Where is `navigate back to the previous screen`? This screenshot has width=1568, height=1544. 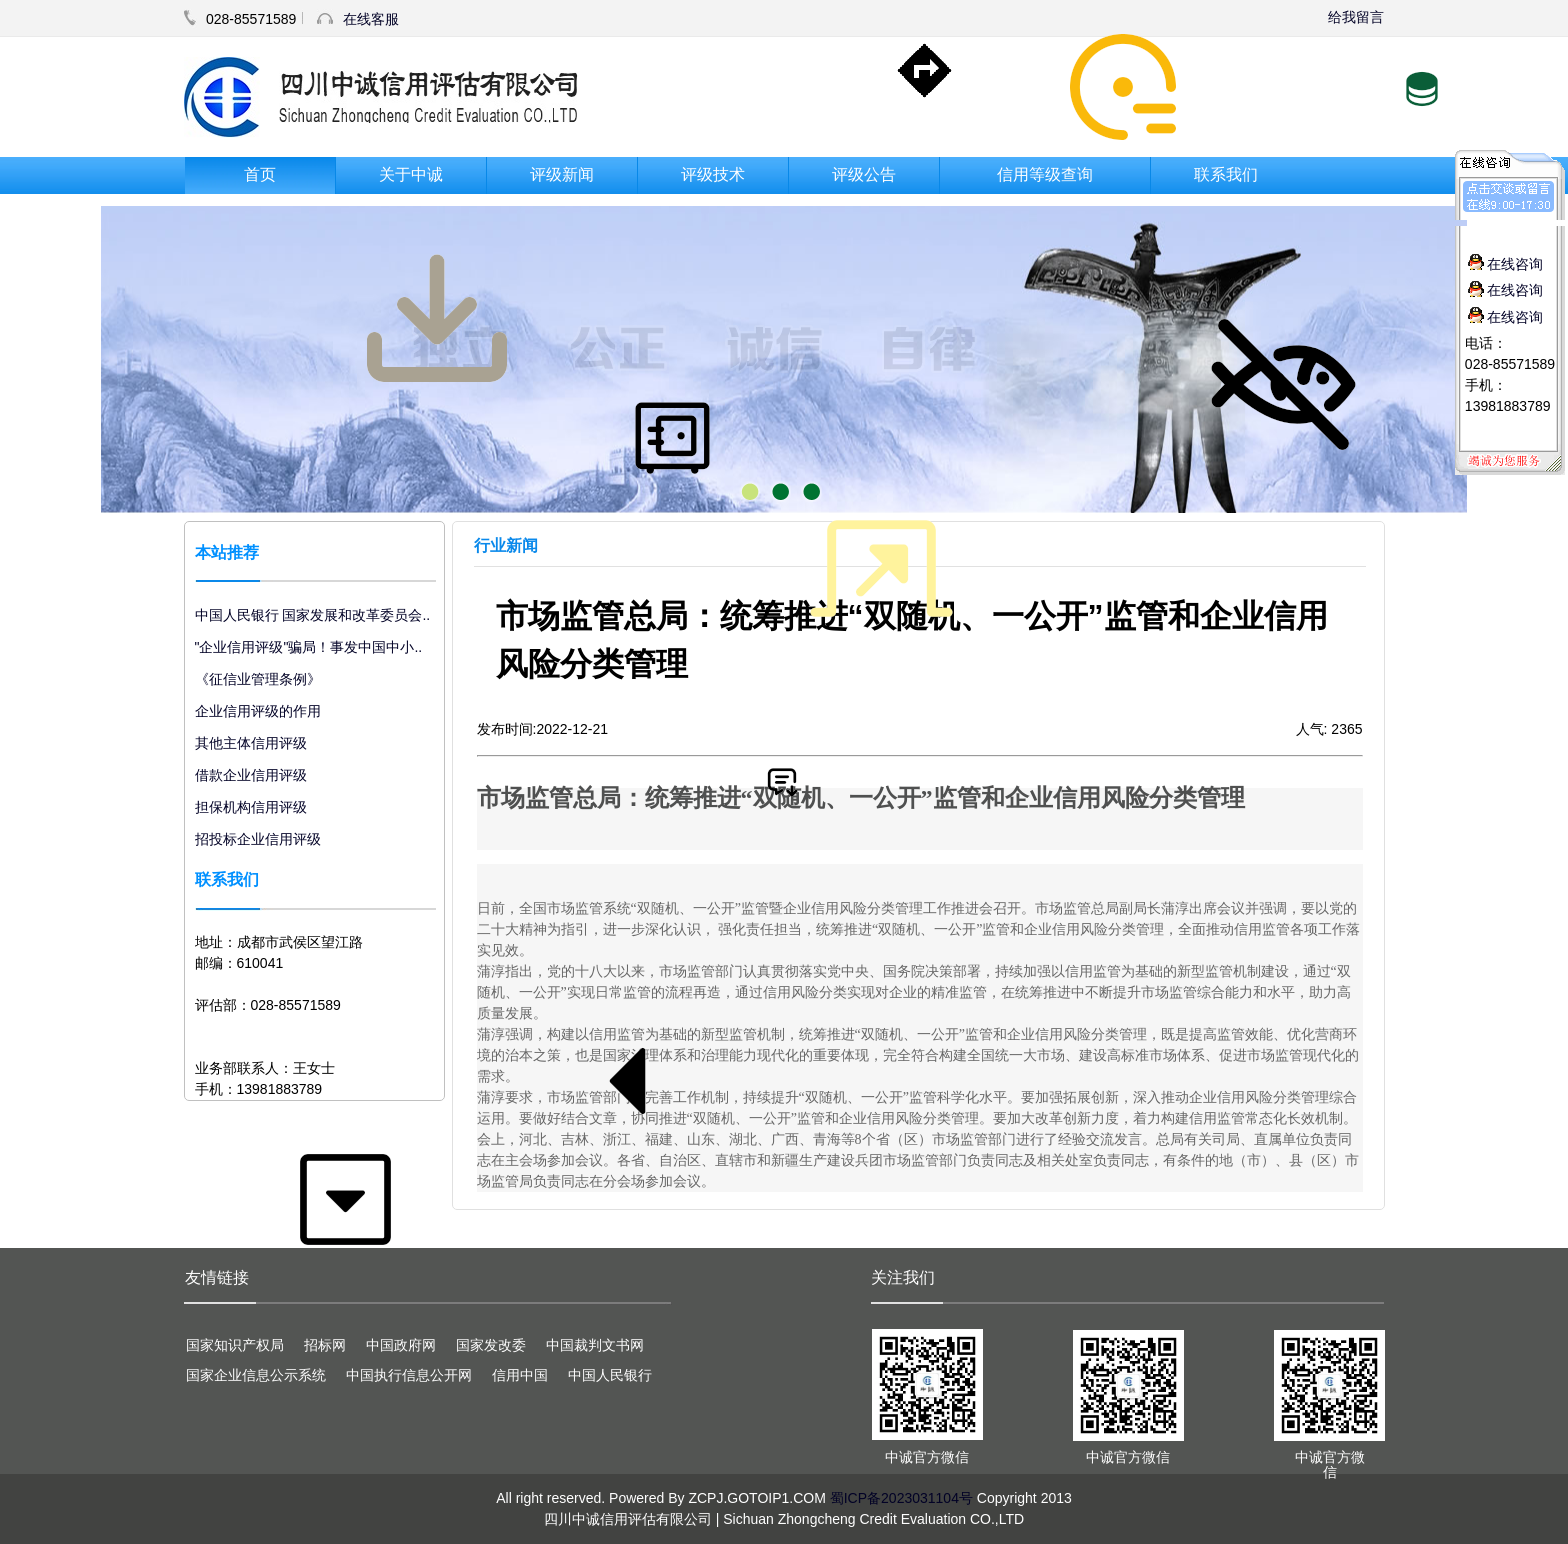
navigate back to the previous screen is located at coordinates (627, 1081).